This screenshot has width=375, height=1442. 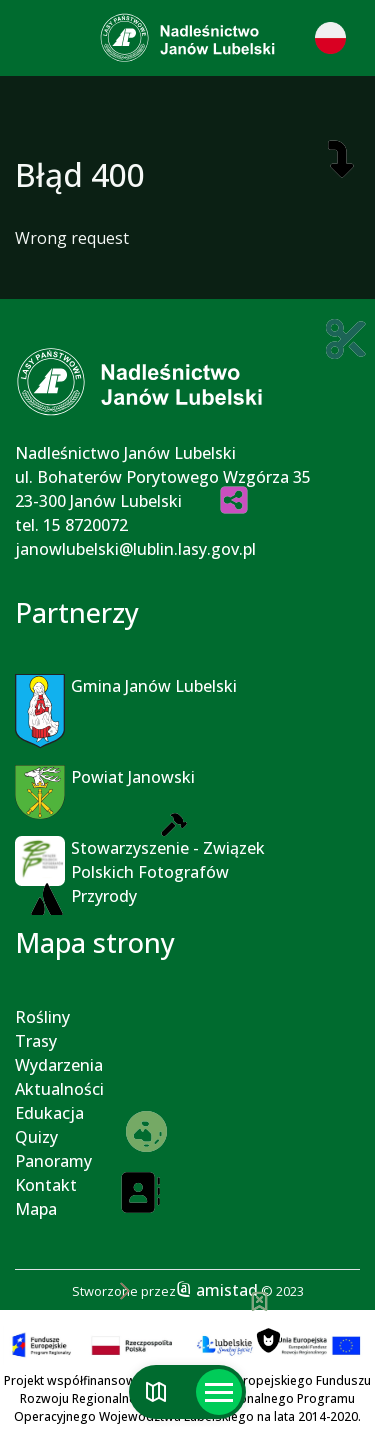 I want to click on navigate to the next item below, so click(x=342, y=159).